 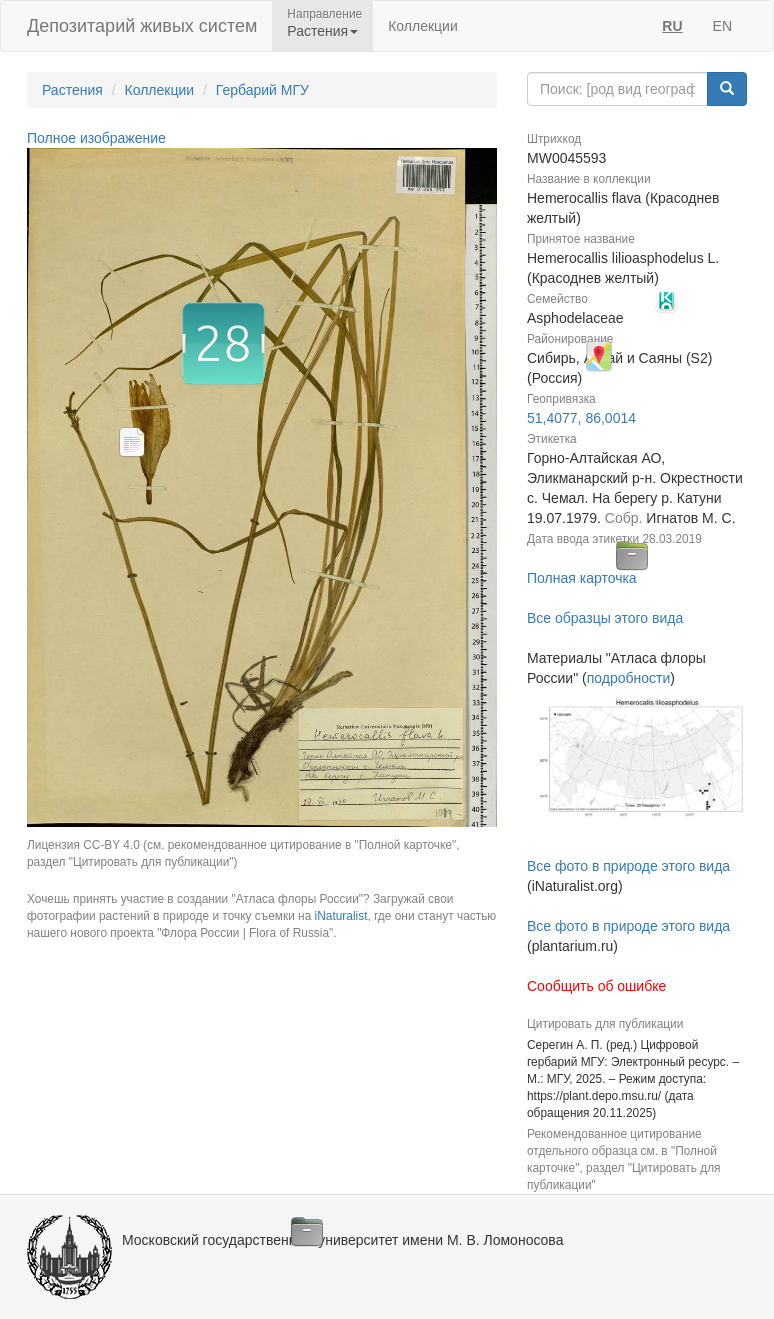 I want to click on open the calendar app, so click(x=223, y=343).